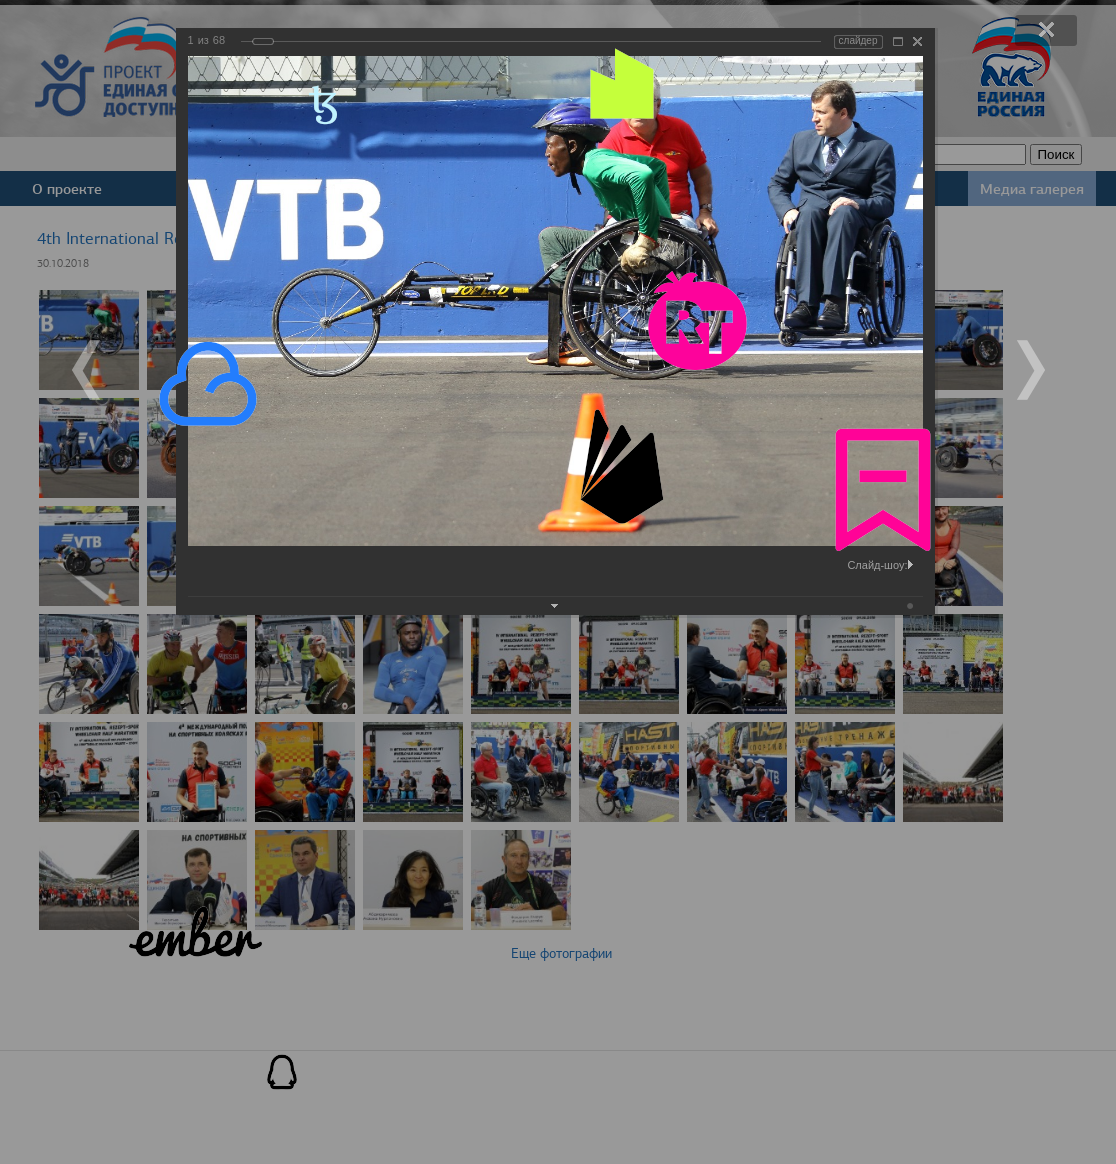  What do you see at coordinates (282, 1072) in the screenshot?
I see `open QQ messenger app` at bounding box center [282, 1072].